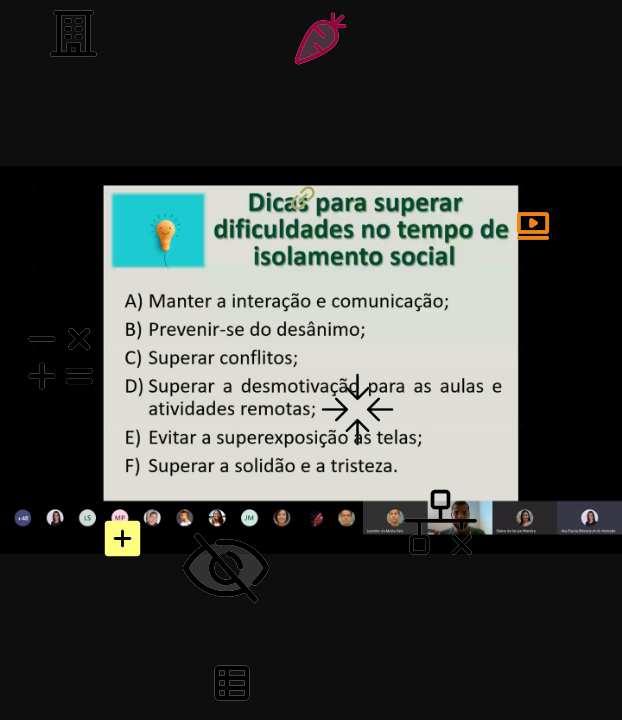 This screenshot has height=720, width=622. Describe the element at coordinates (122, 538) in the screenshot. I see `add a new item` at that location.